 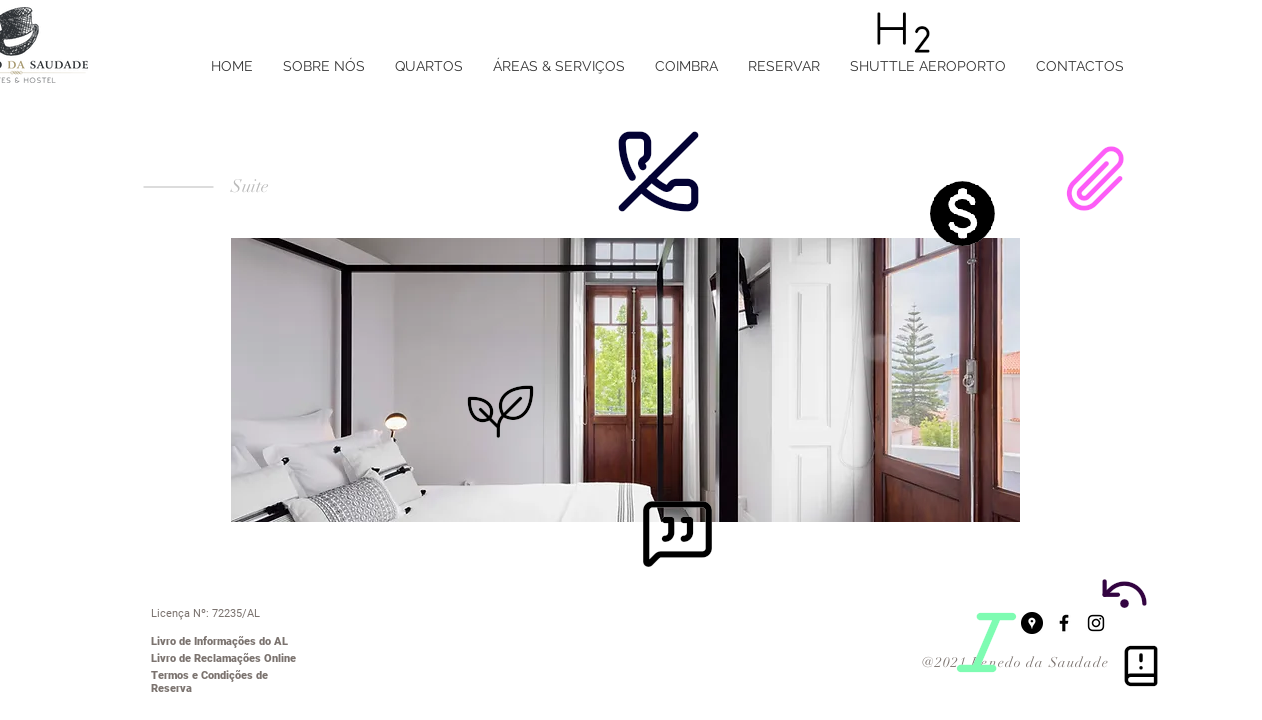 What do you see at coordinates (677, 532) in the screenshot?
I see `view or send a quoted message` at bounding box center [677, 532].